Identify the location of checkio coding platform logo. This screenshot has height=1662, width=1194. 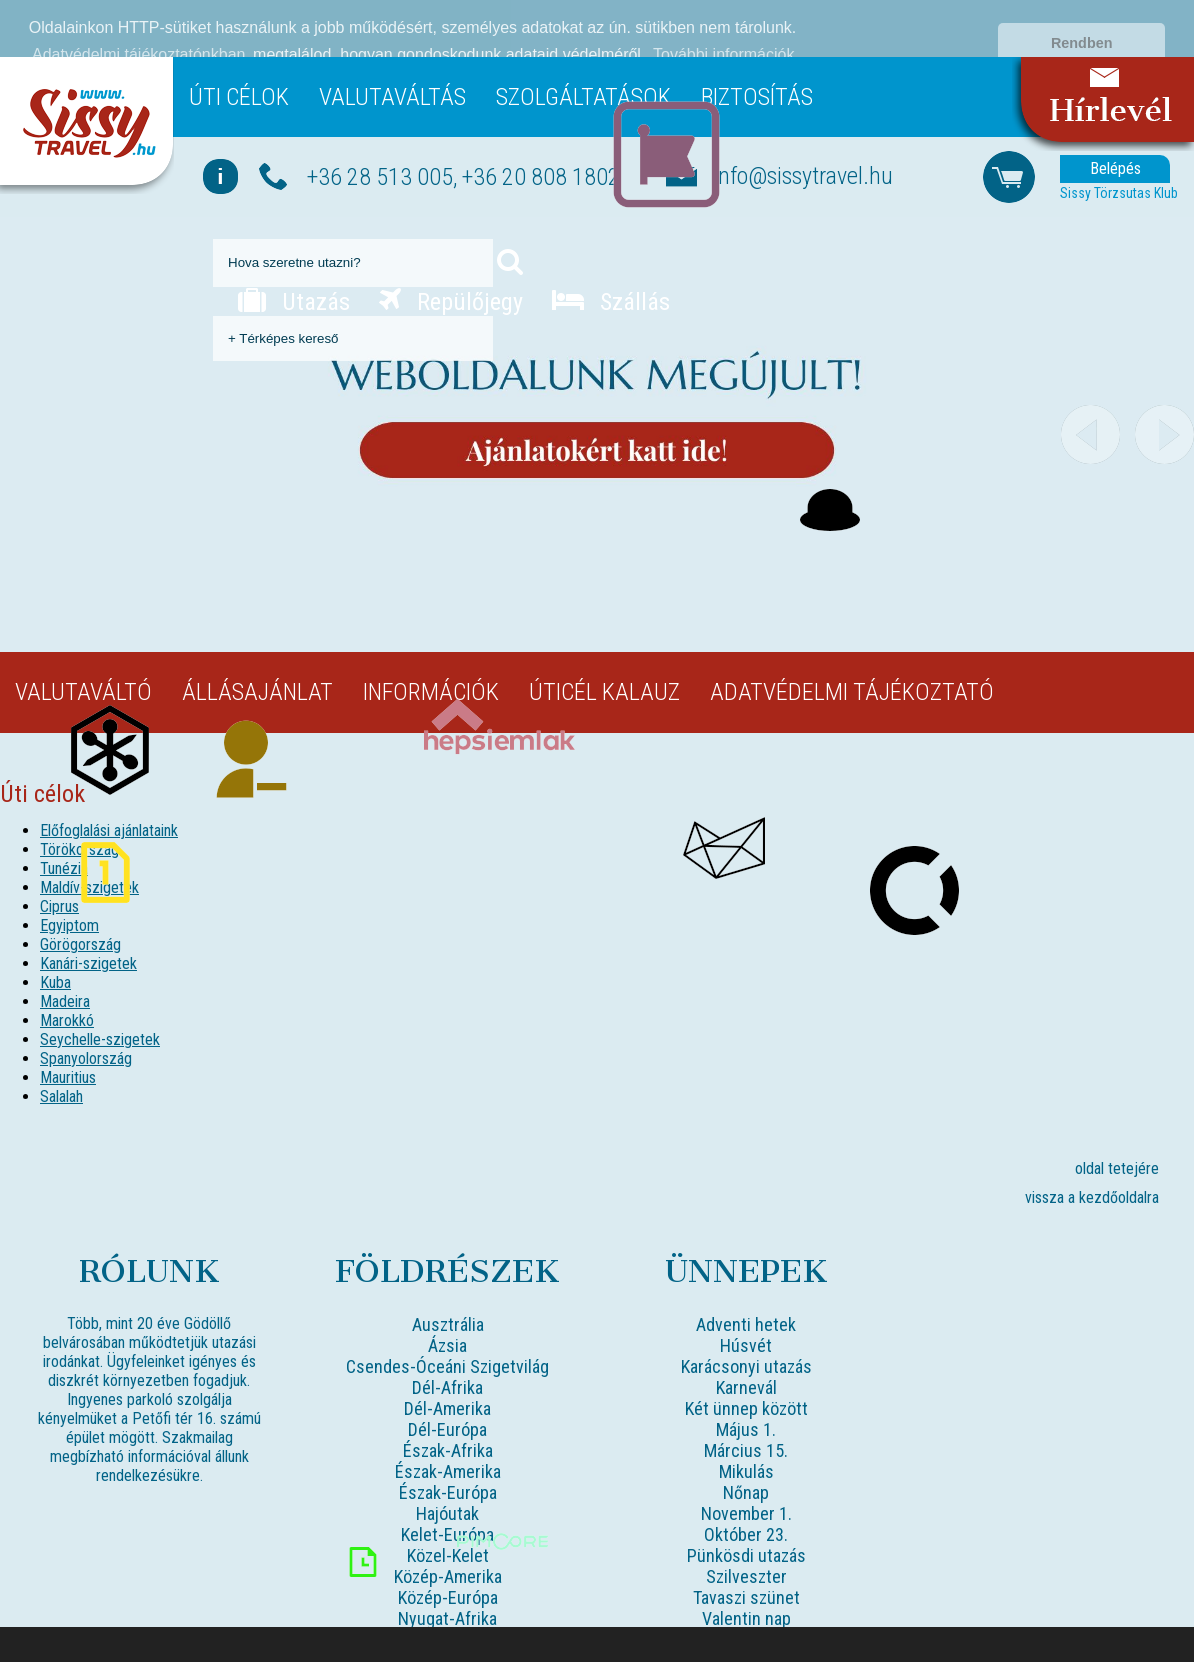
(724, 848).